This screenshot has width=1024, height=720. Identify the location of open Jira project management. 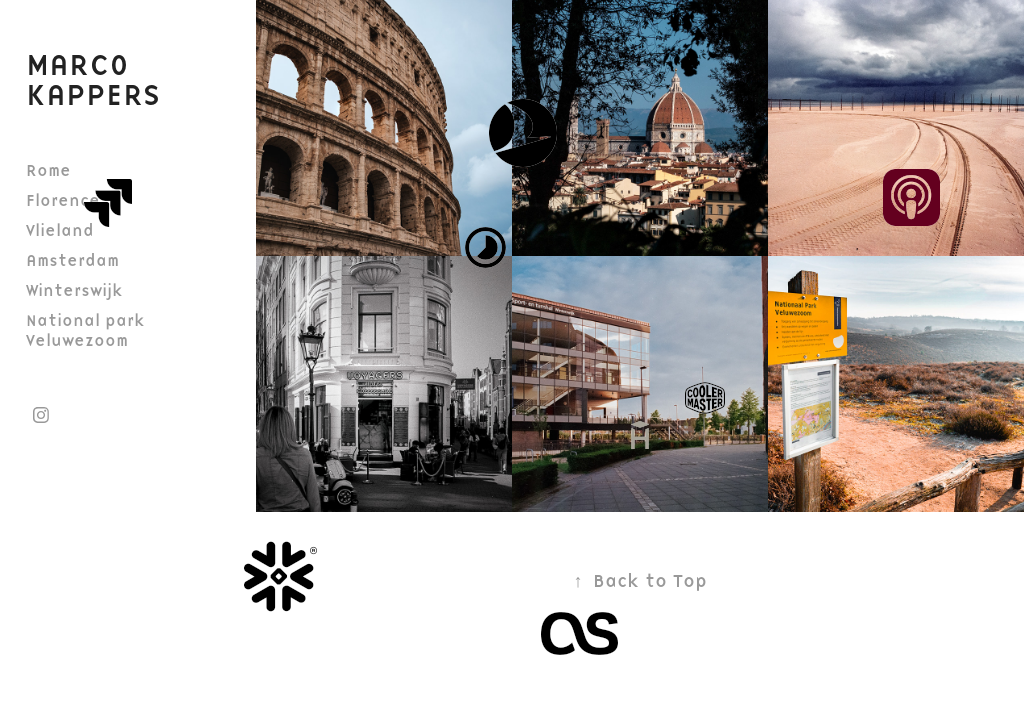
(108, 203).